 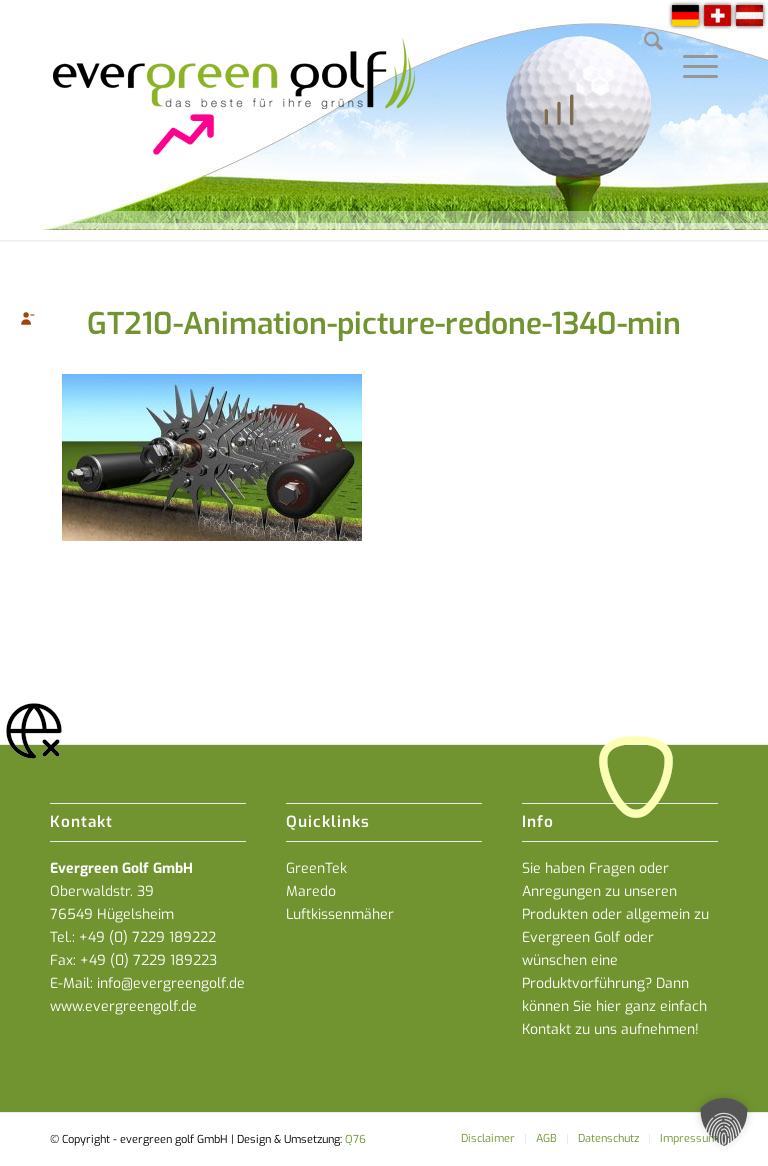 What do you see at coordinates (559, 109) in the screenshot?
I see `view analytics or statistics` at bounding box center [559, 109].